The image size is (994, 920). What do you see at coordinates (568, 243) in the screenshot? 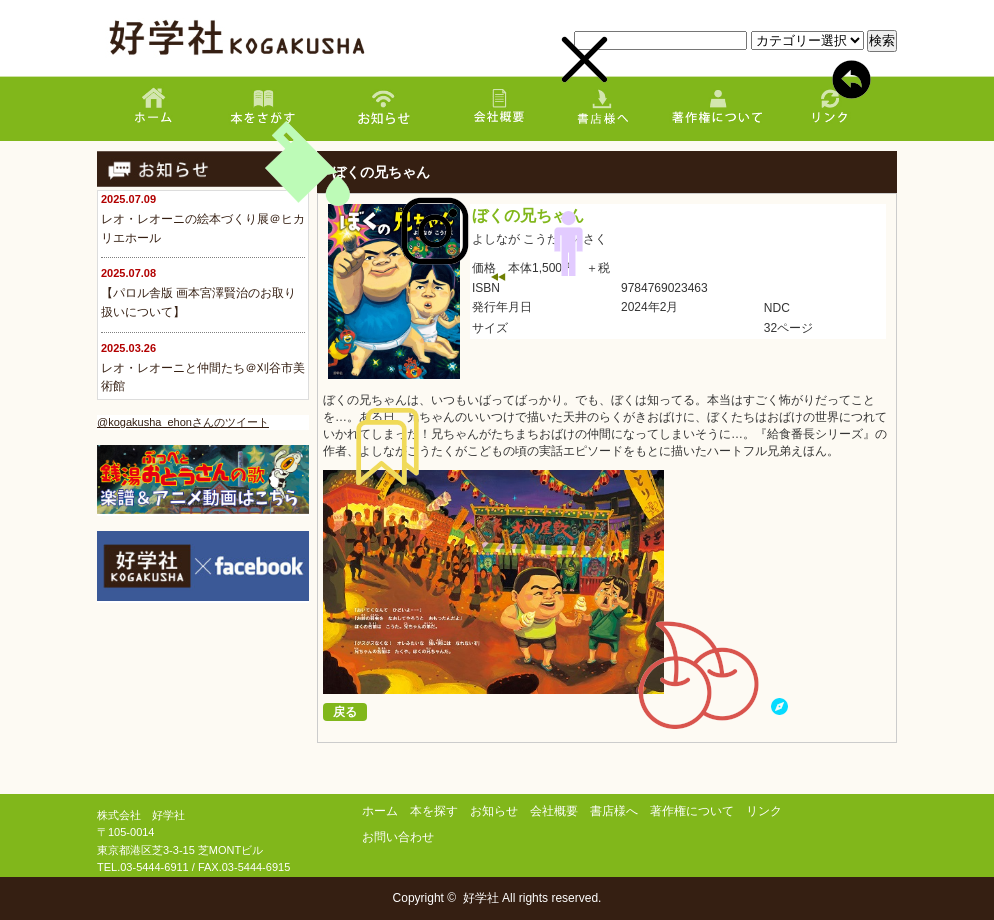
I see `select male gender option` at bounding box center [568, 243].